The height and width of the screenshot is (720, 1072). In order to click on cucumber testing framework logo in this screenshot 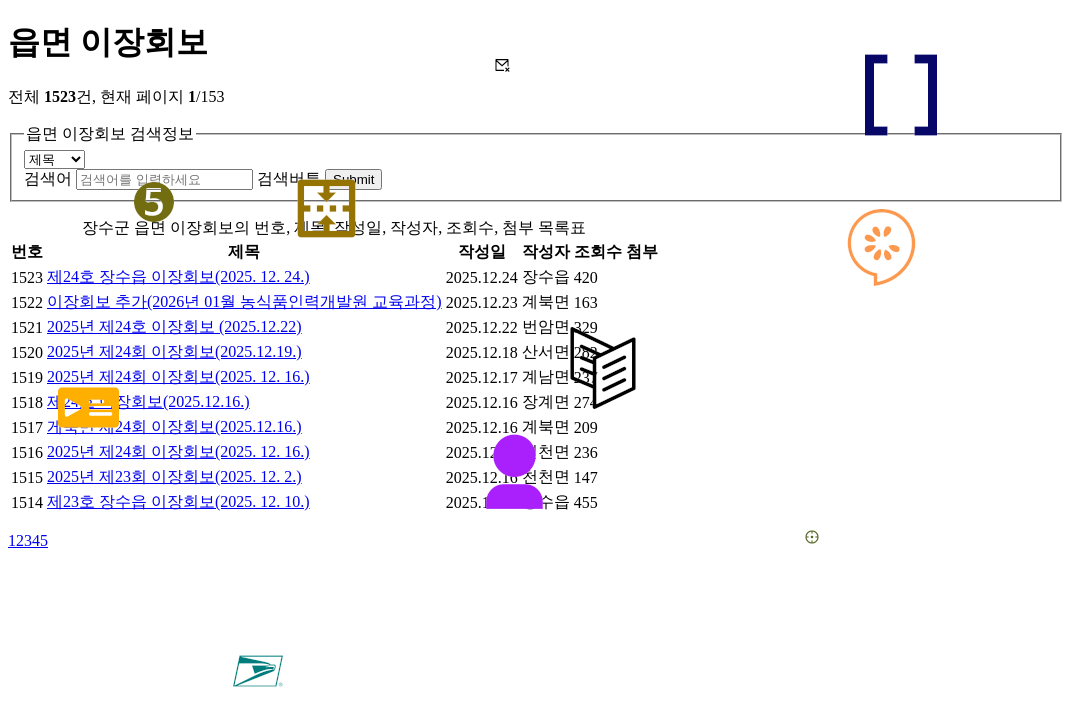, I will do `click(881, 247)`.